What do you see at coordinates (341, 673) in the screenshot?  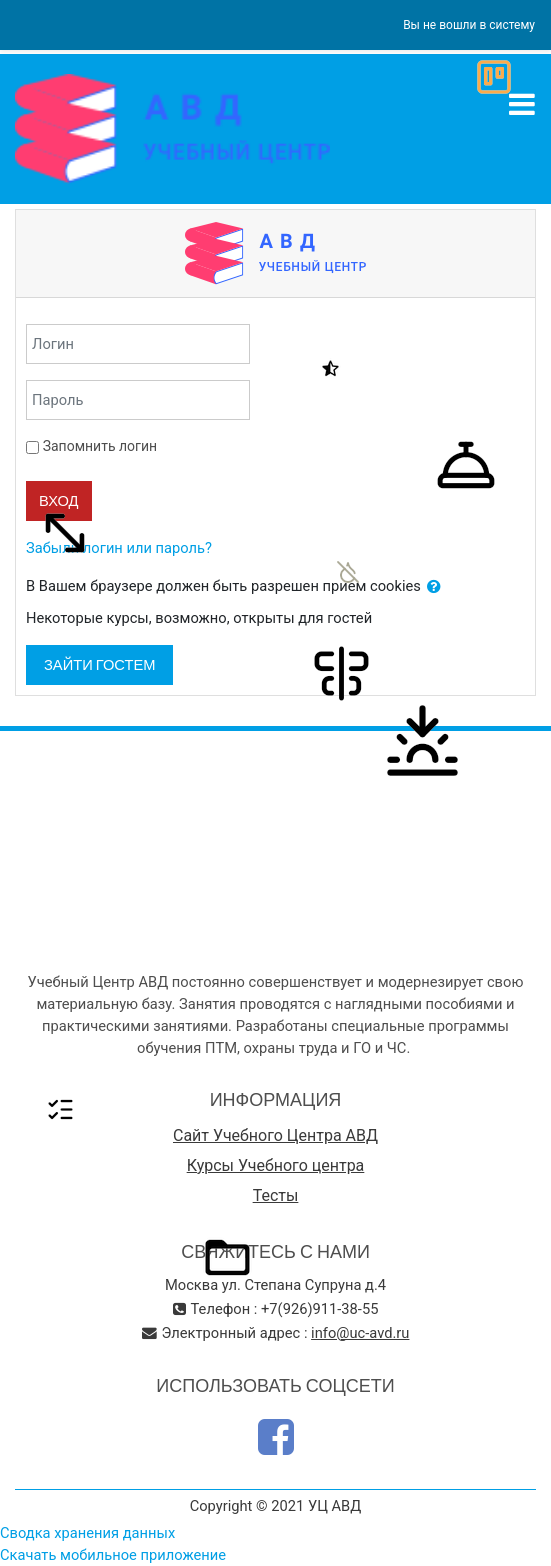 I see `align objects to vertical center` at bounding box center [341, 673].